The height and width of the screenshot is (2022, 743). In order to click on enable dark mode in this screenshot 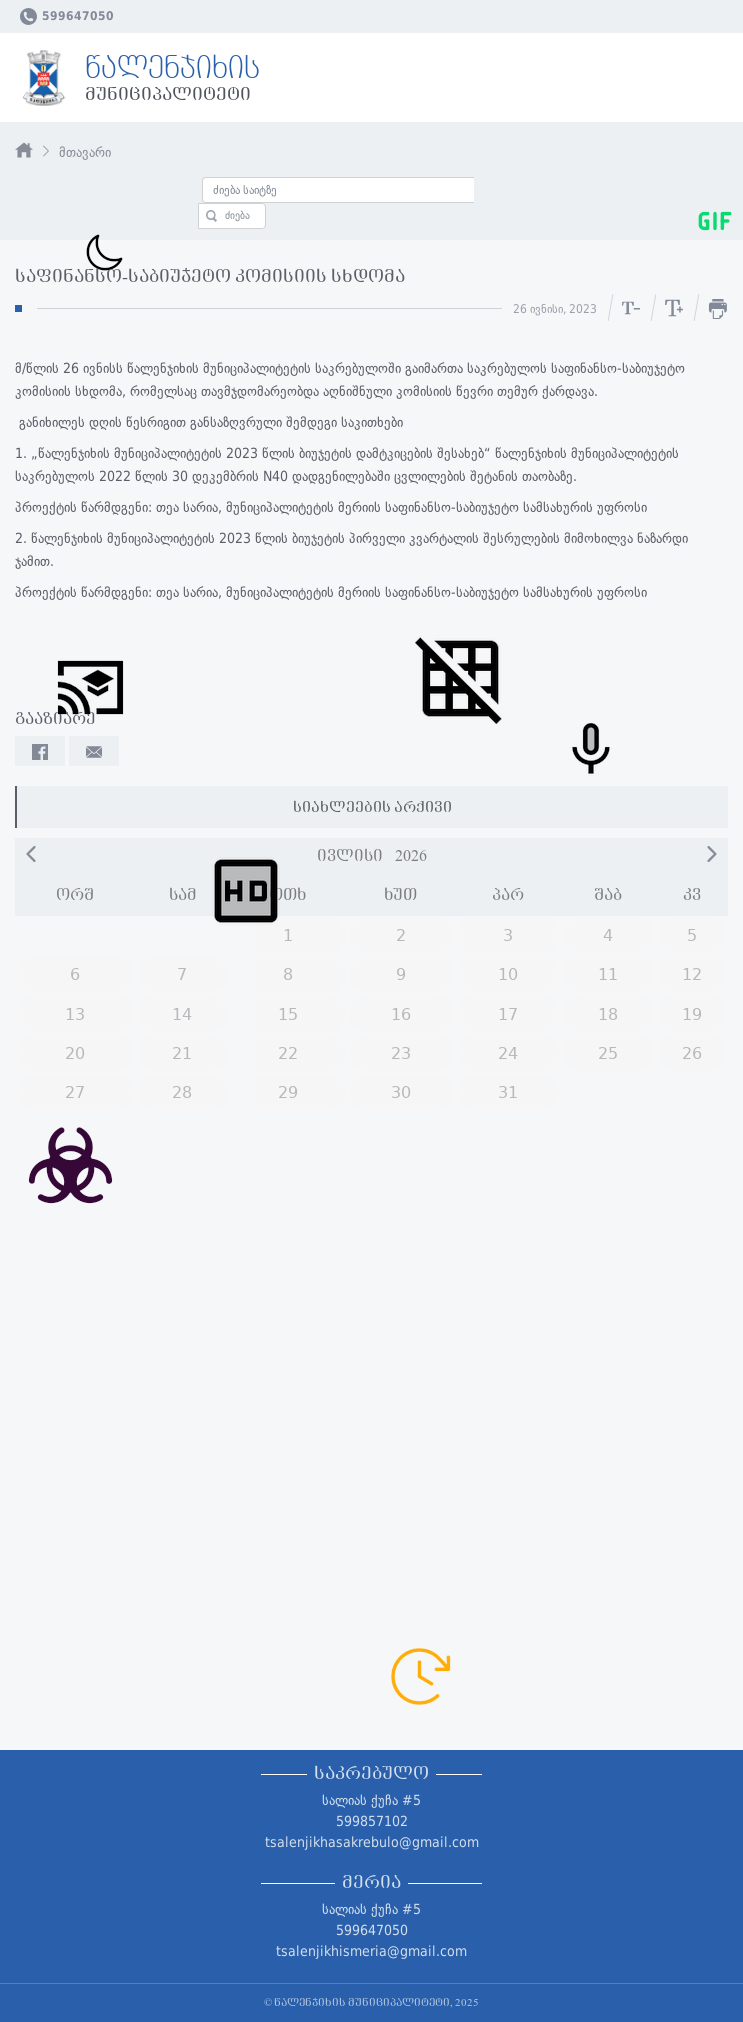, I will do `click(104, 252)`.